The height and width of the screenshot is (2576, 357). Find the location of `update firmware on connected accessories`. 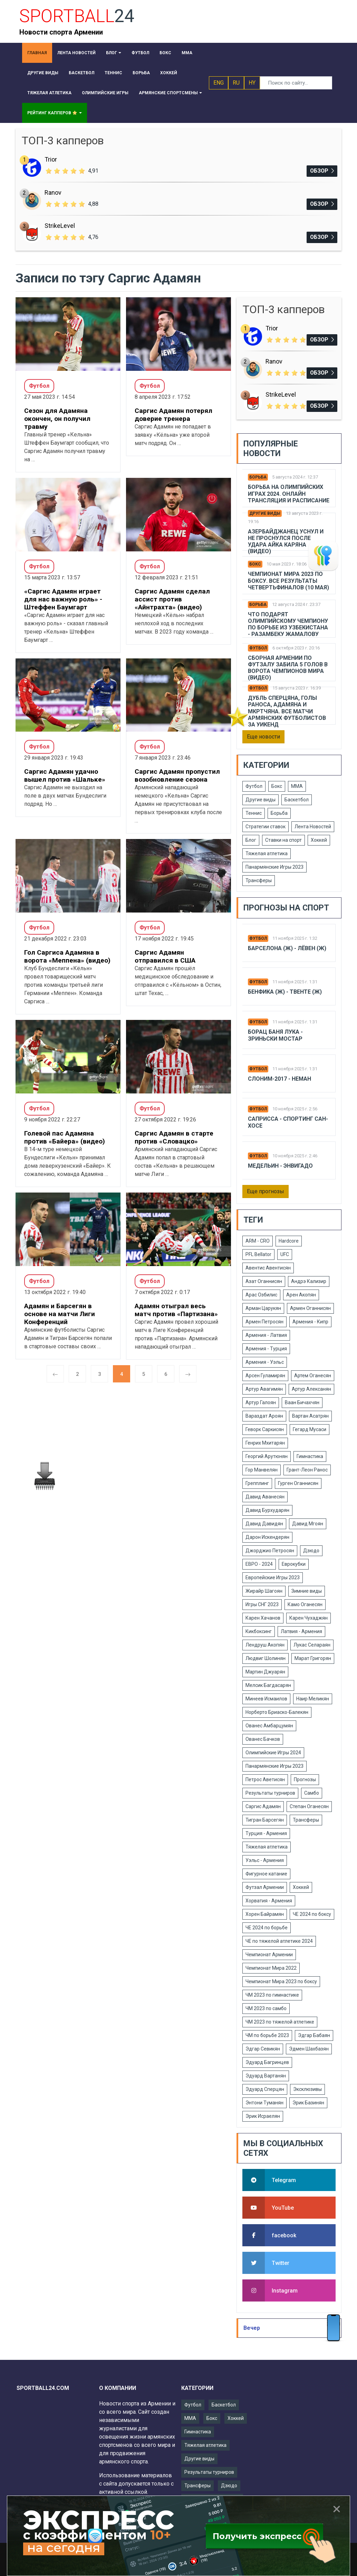

update firmware on connected accessories is located at coordinates (45, 1476).